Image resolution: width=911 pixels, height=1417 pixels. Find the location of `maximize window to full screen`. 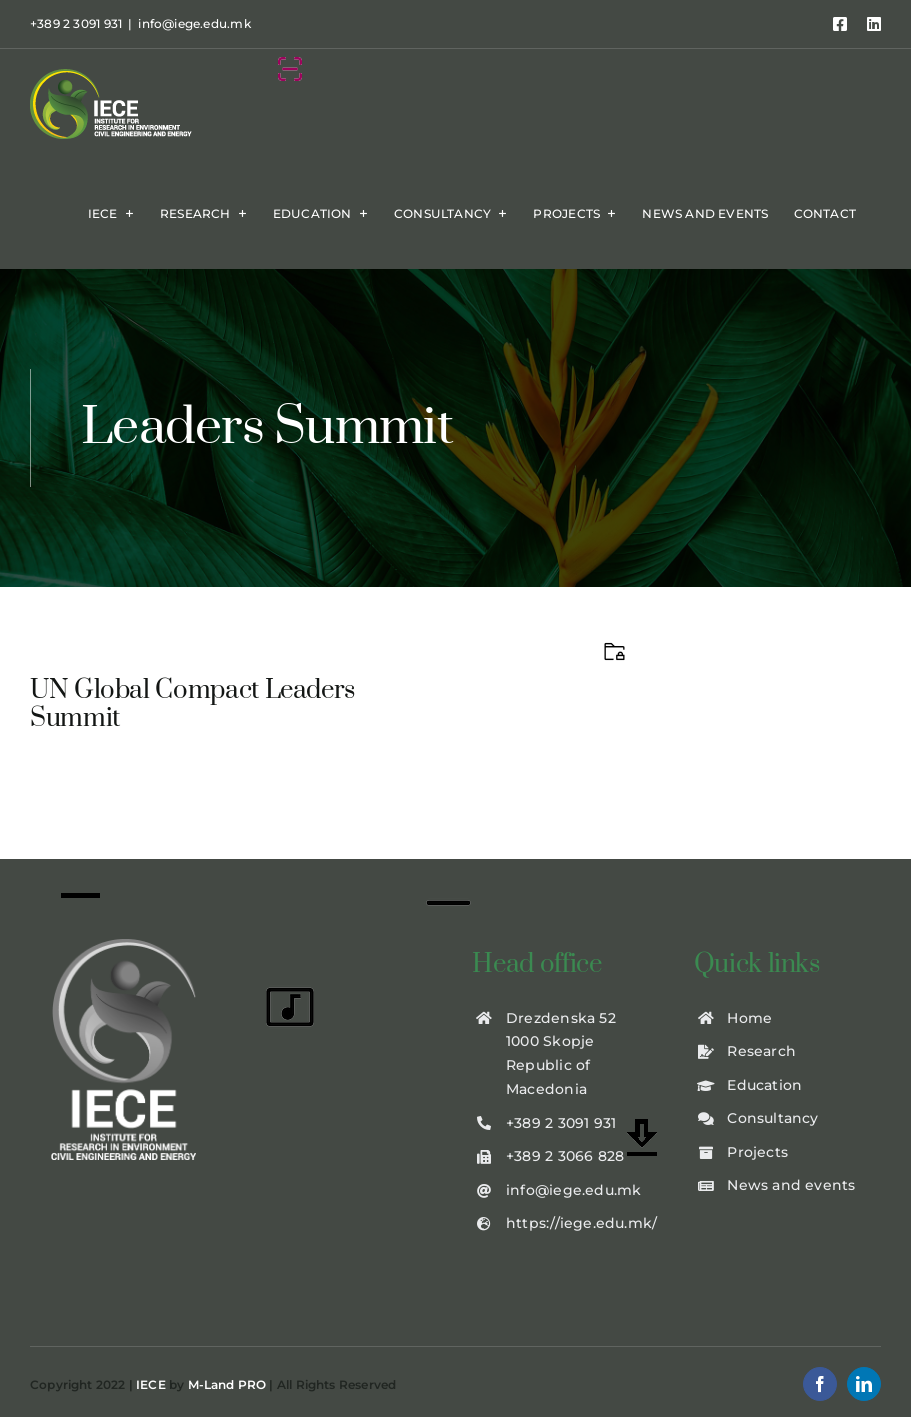

maximize window to full screen is located at coordinates (80, 912).